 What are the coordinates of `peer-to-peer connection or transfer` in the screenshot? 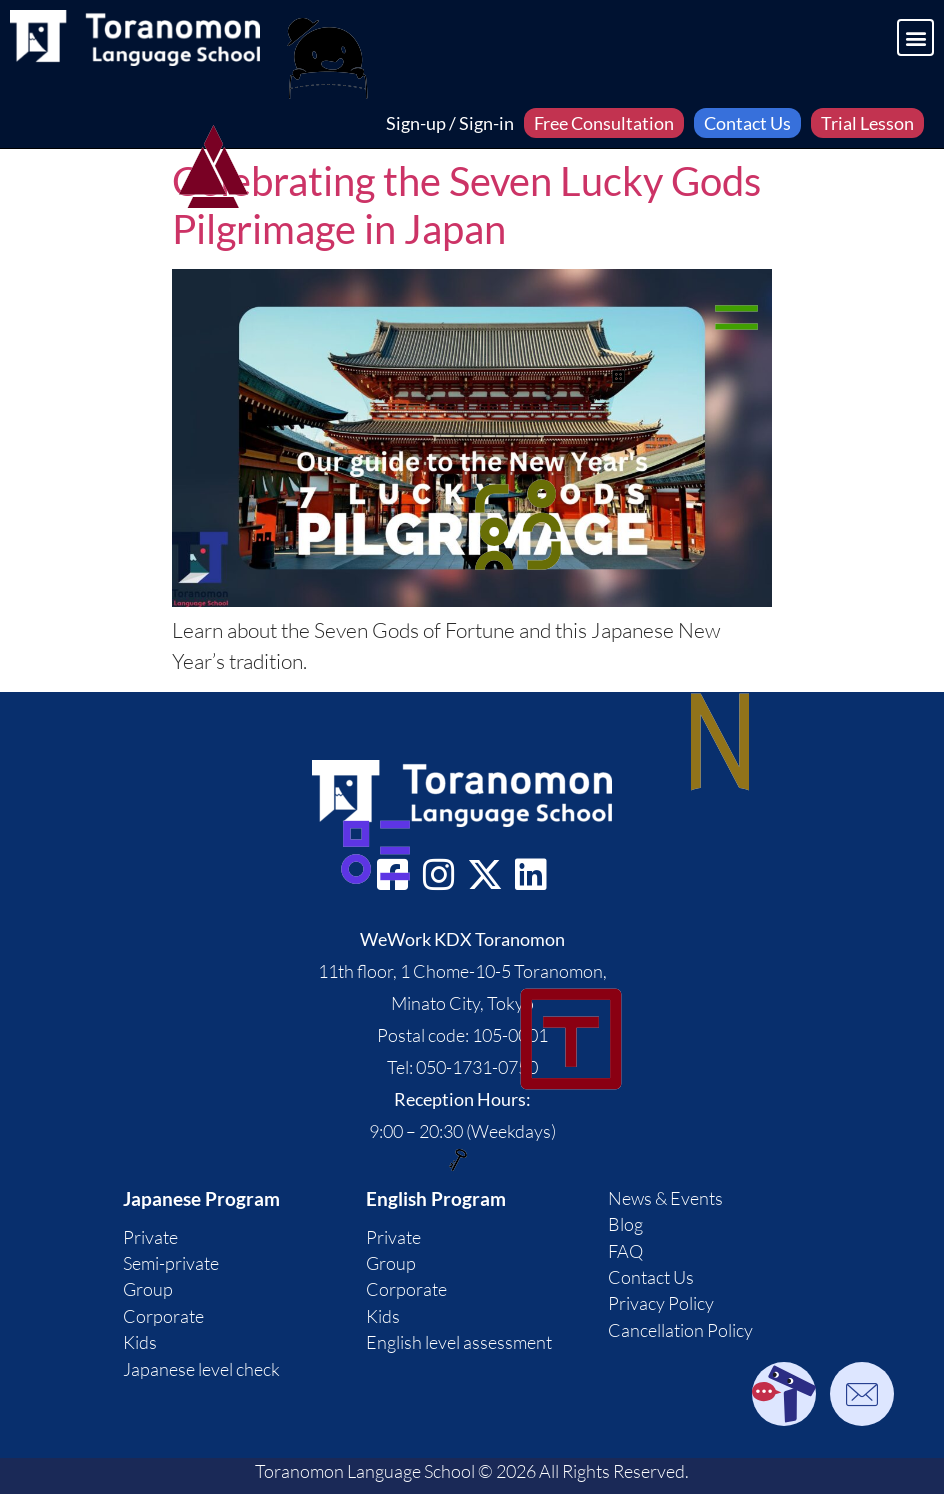 It's located at (518, 527).